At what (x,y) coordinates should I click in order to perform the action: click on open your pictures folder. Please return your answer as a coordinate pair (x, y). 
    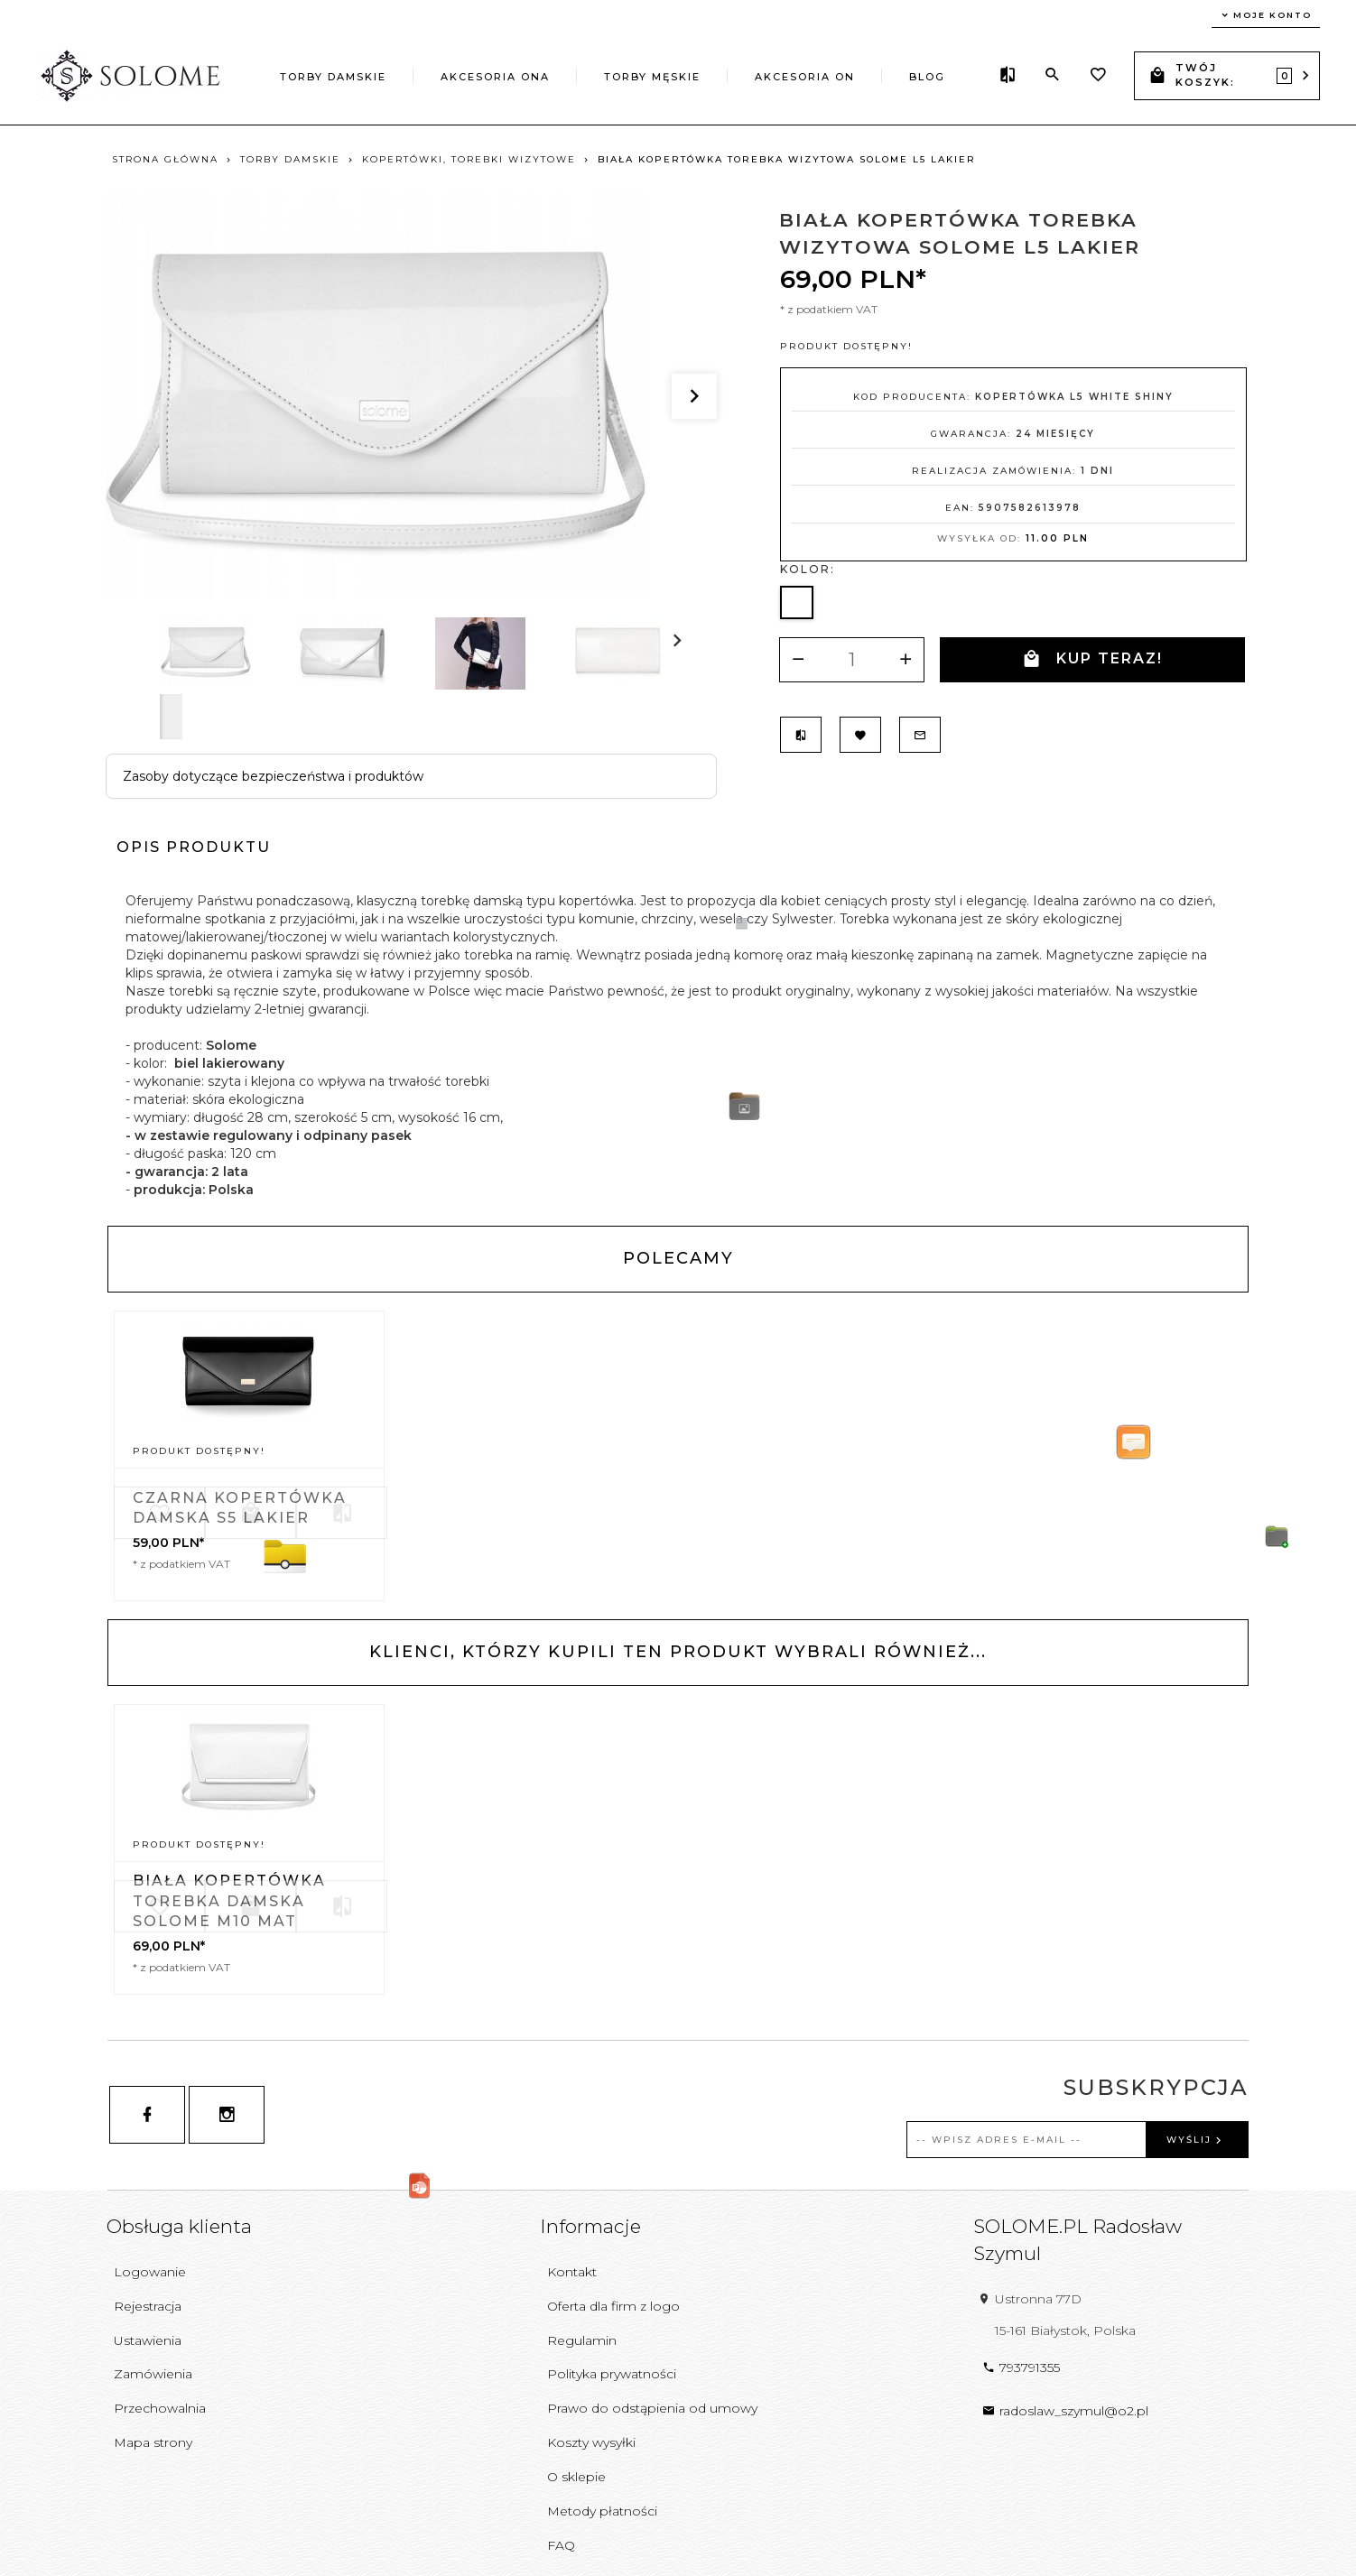
    Looking at the image, I should click on (744, 1106).